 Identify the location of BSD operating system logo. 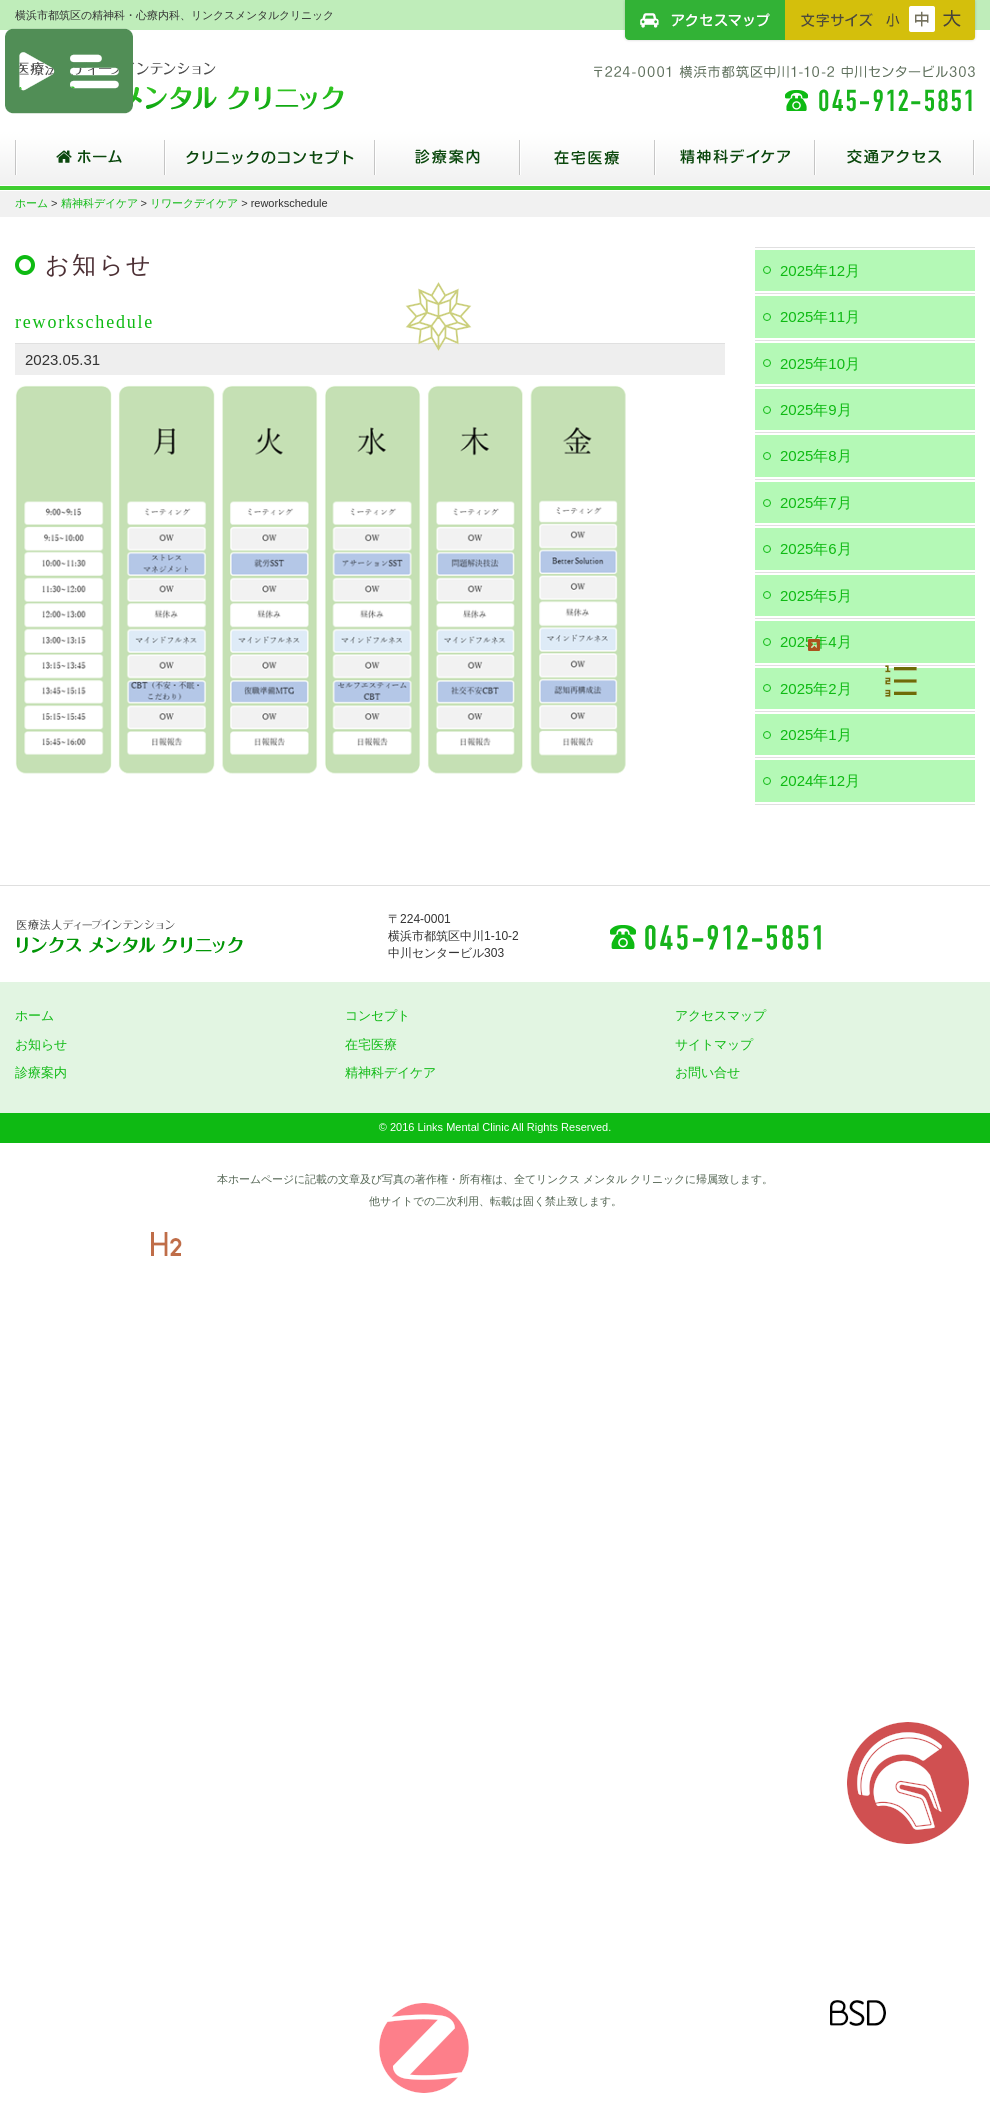
(858, 2013).